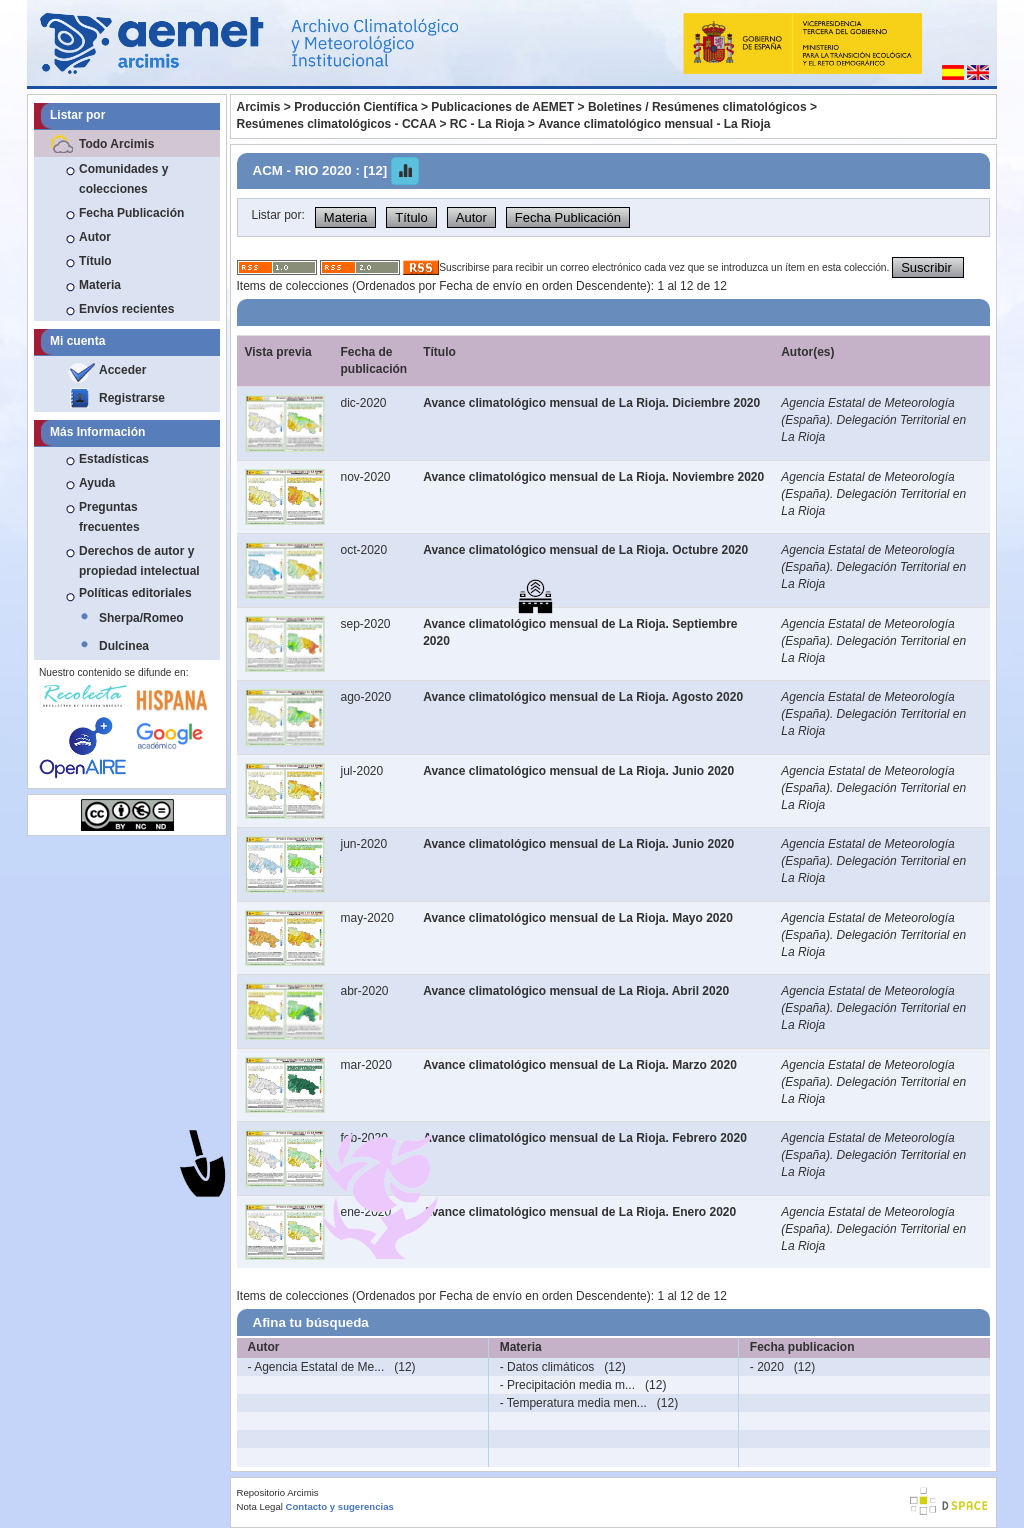  I want to click on indicates a cursed or corrupted plant item, so click(384, 1196).